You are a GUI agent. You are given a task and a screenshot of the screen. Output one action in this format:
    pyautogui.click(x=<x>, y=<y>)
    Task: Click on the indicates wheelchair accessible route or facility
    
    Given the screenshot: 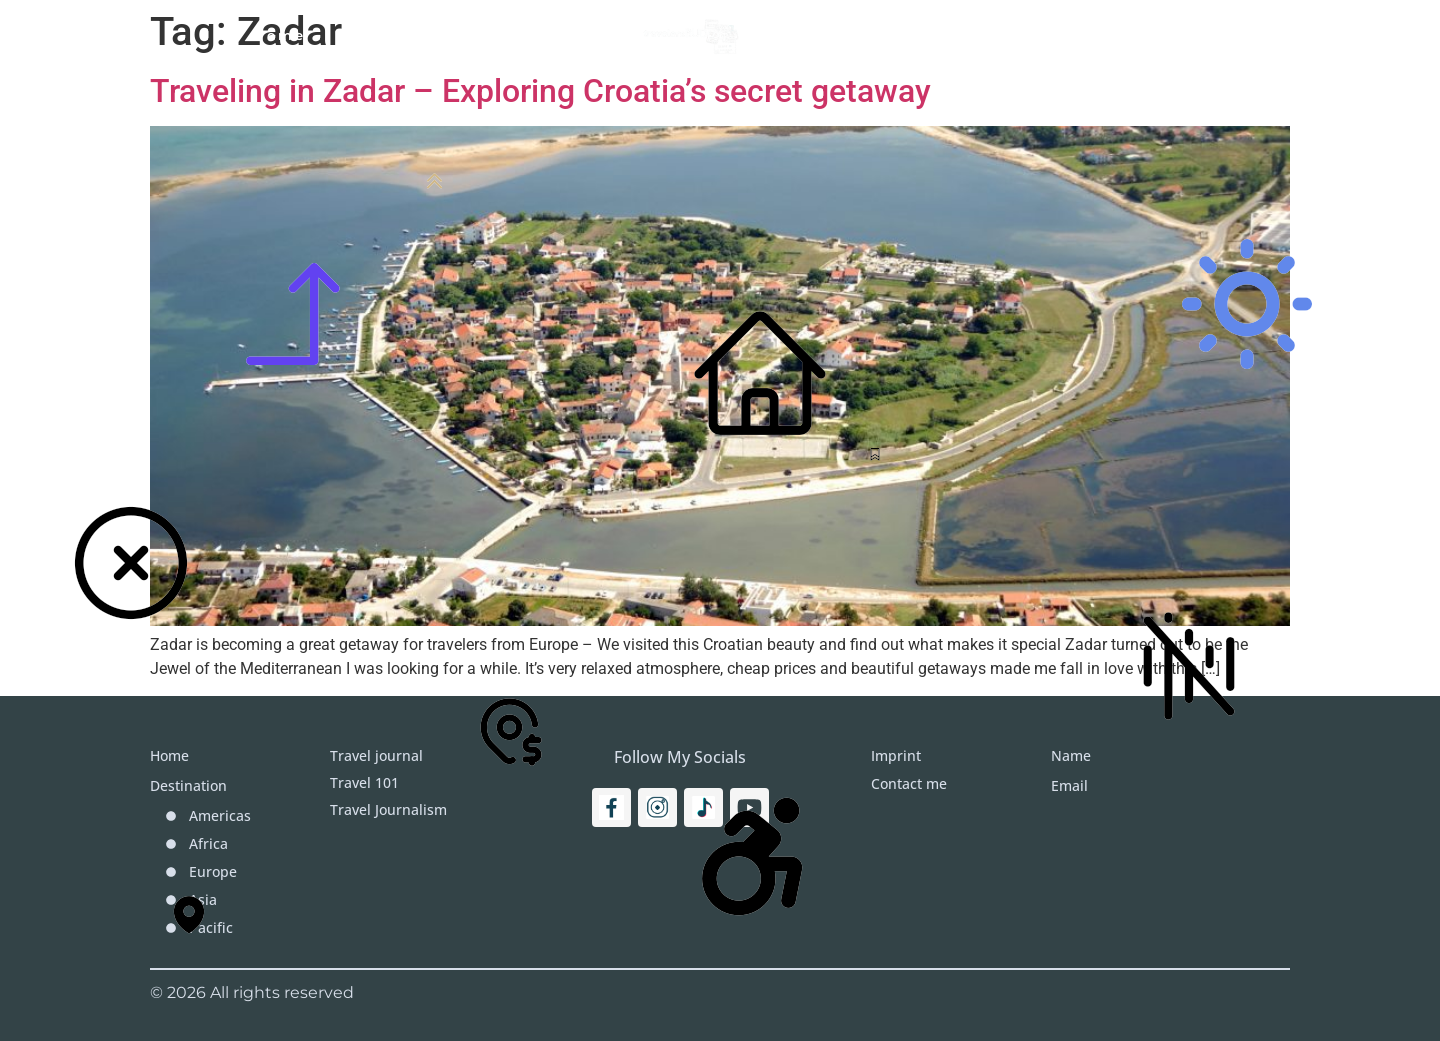 What is the action you would take?
    pyautogui.click(x=753, y=856)
    